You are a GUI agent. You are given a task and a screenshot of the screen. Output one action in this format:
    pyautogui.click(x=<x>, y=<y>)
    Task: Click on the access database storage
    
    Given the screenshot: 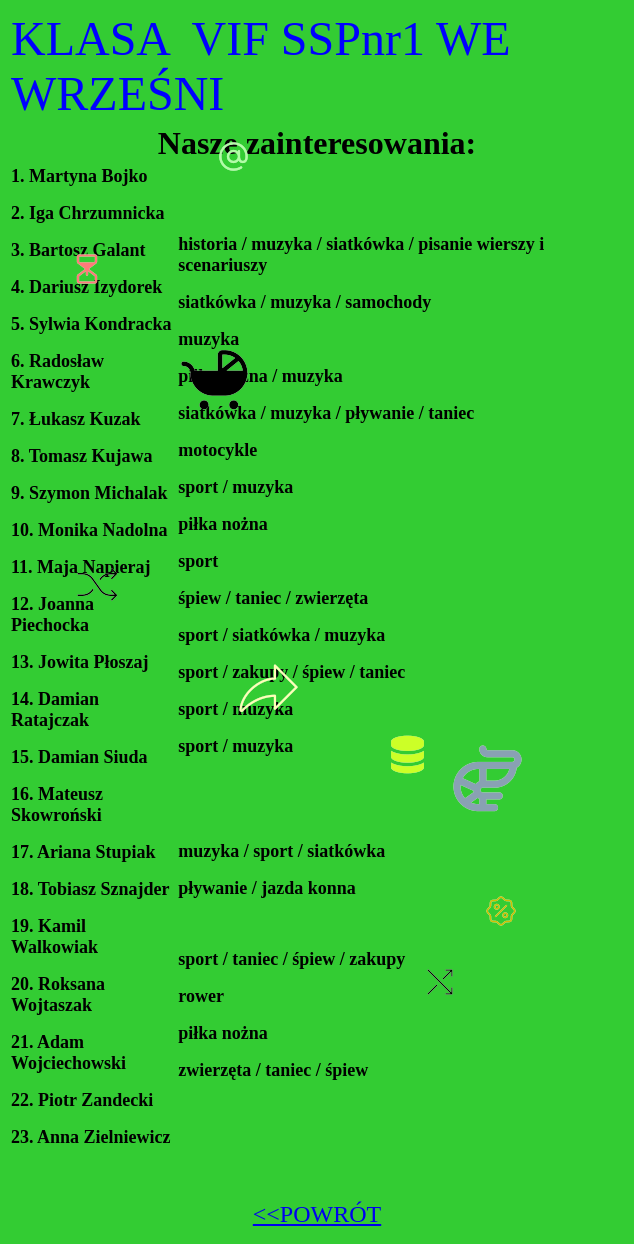 What is the action you would take?
    pyautogui.click(x=407, y=754)
    